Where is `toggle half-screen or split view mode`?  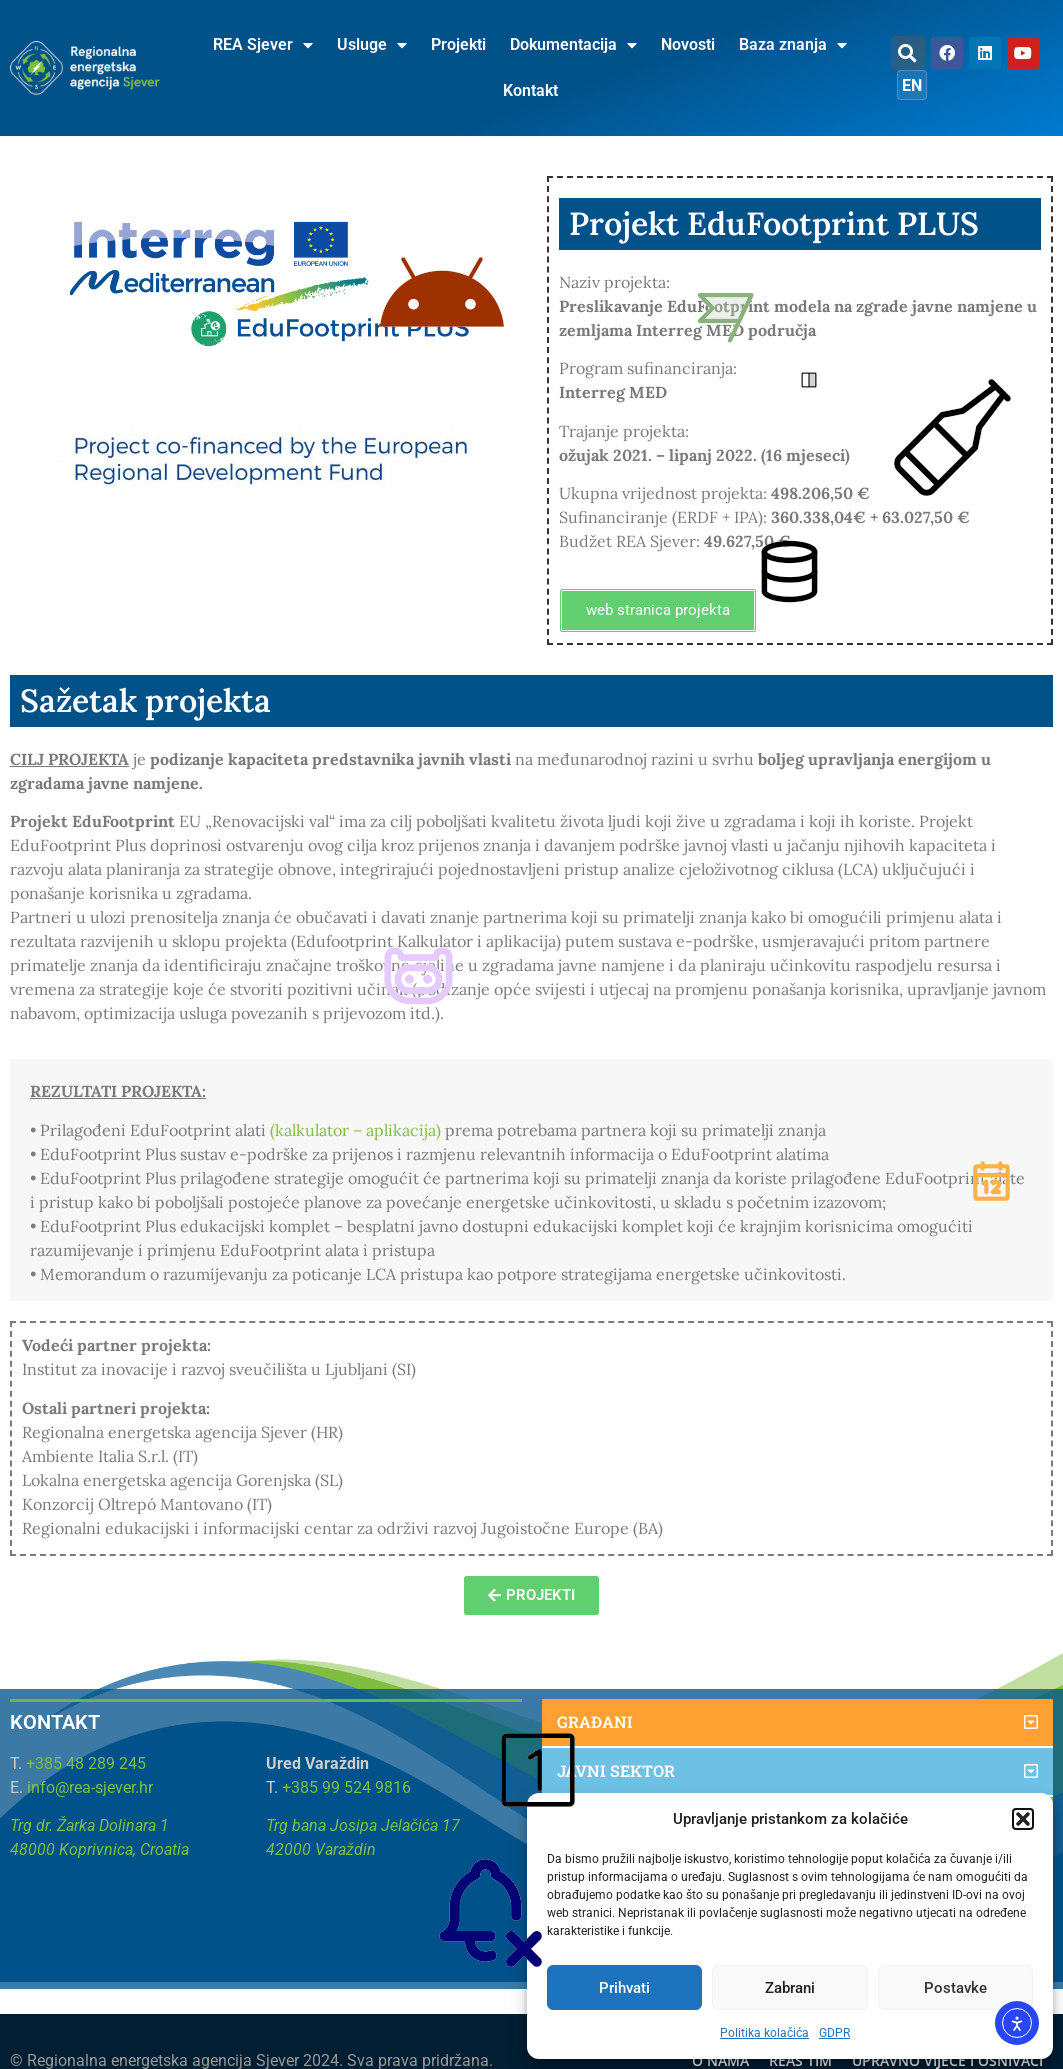 toggle half-screen or split view mode is located at coordinates (809, 380).